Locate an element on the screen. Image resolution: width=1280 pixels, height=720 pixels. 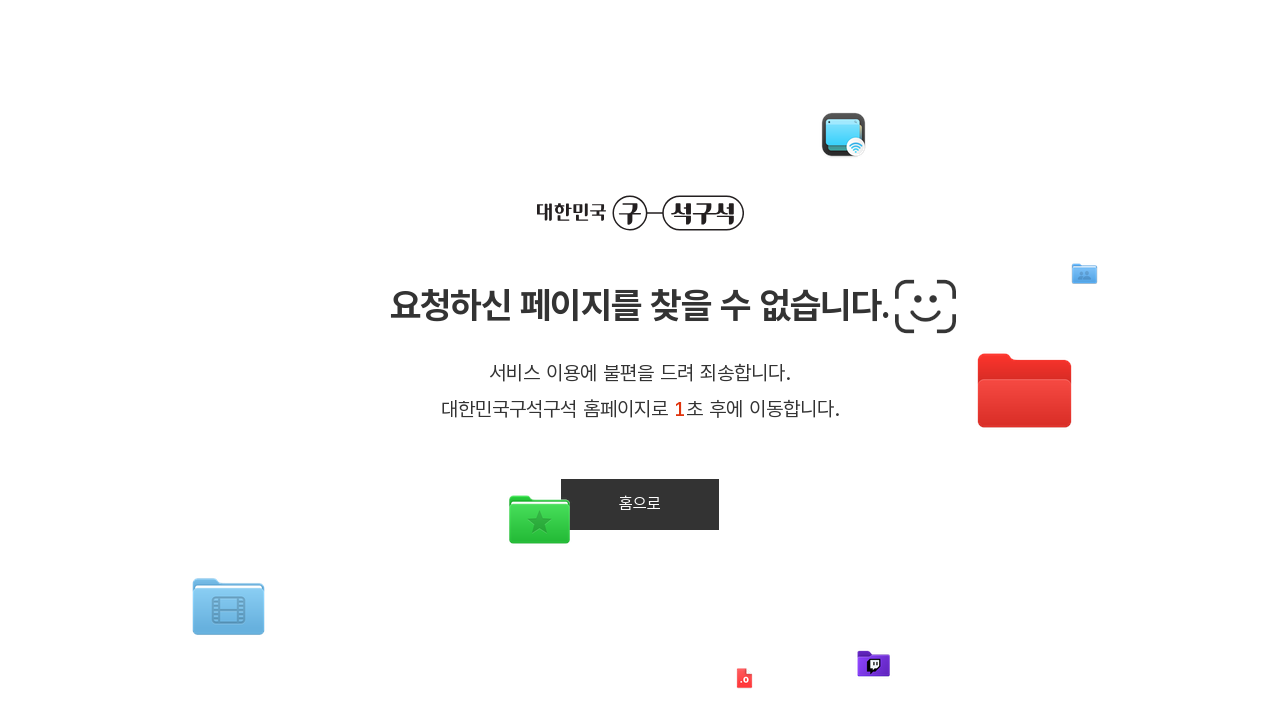
open folder containing Twitch-related files is located at coordinates (873, 664).